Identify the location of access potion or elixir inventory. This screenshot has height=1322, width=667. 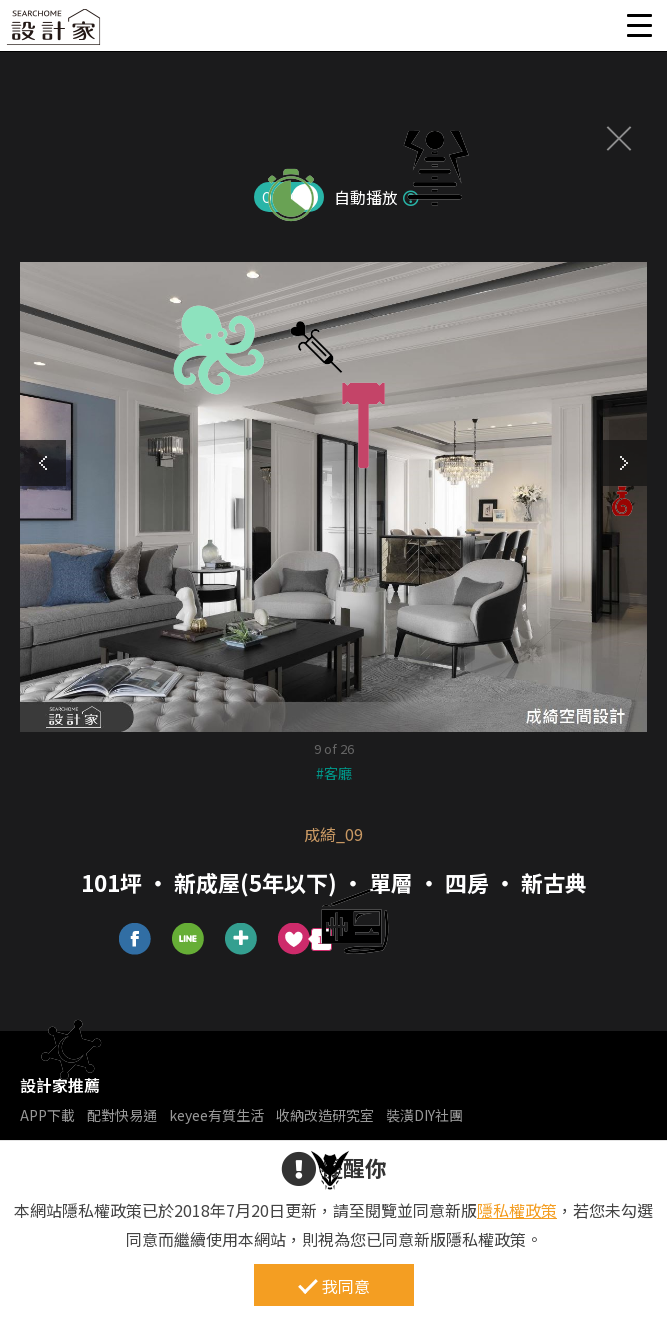
(622, 501).